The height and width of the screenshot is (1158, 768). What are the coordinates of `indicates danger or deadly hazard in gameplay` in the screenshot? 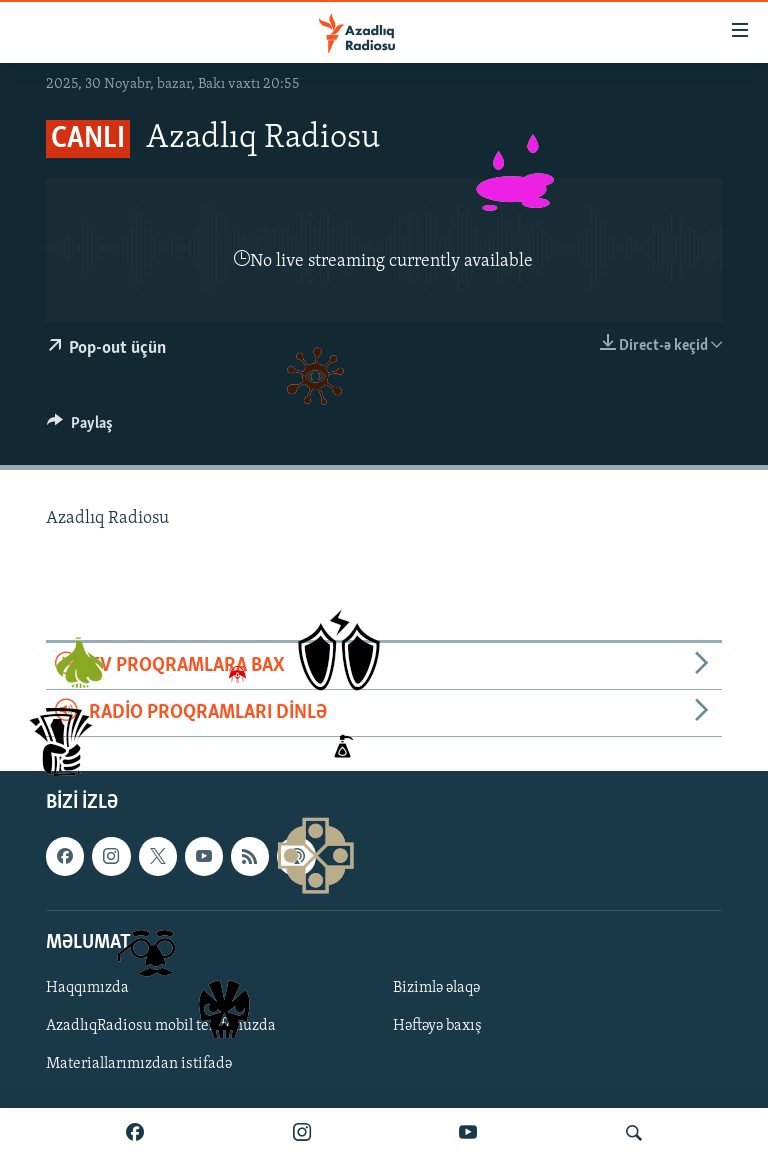 It's located at (224, 1008).